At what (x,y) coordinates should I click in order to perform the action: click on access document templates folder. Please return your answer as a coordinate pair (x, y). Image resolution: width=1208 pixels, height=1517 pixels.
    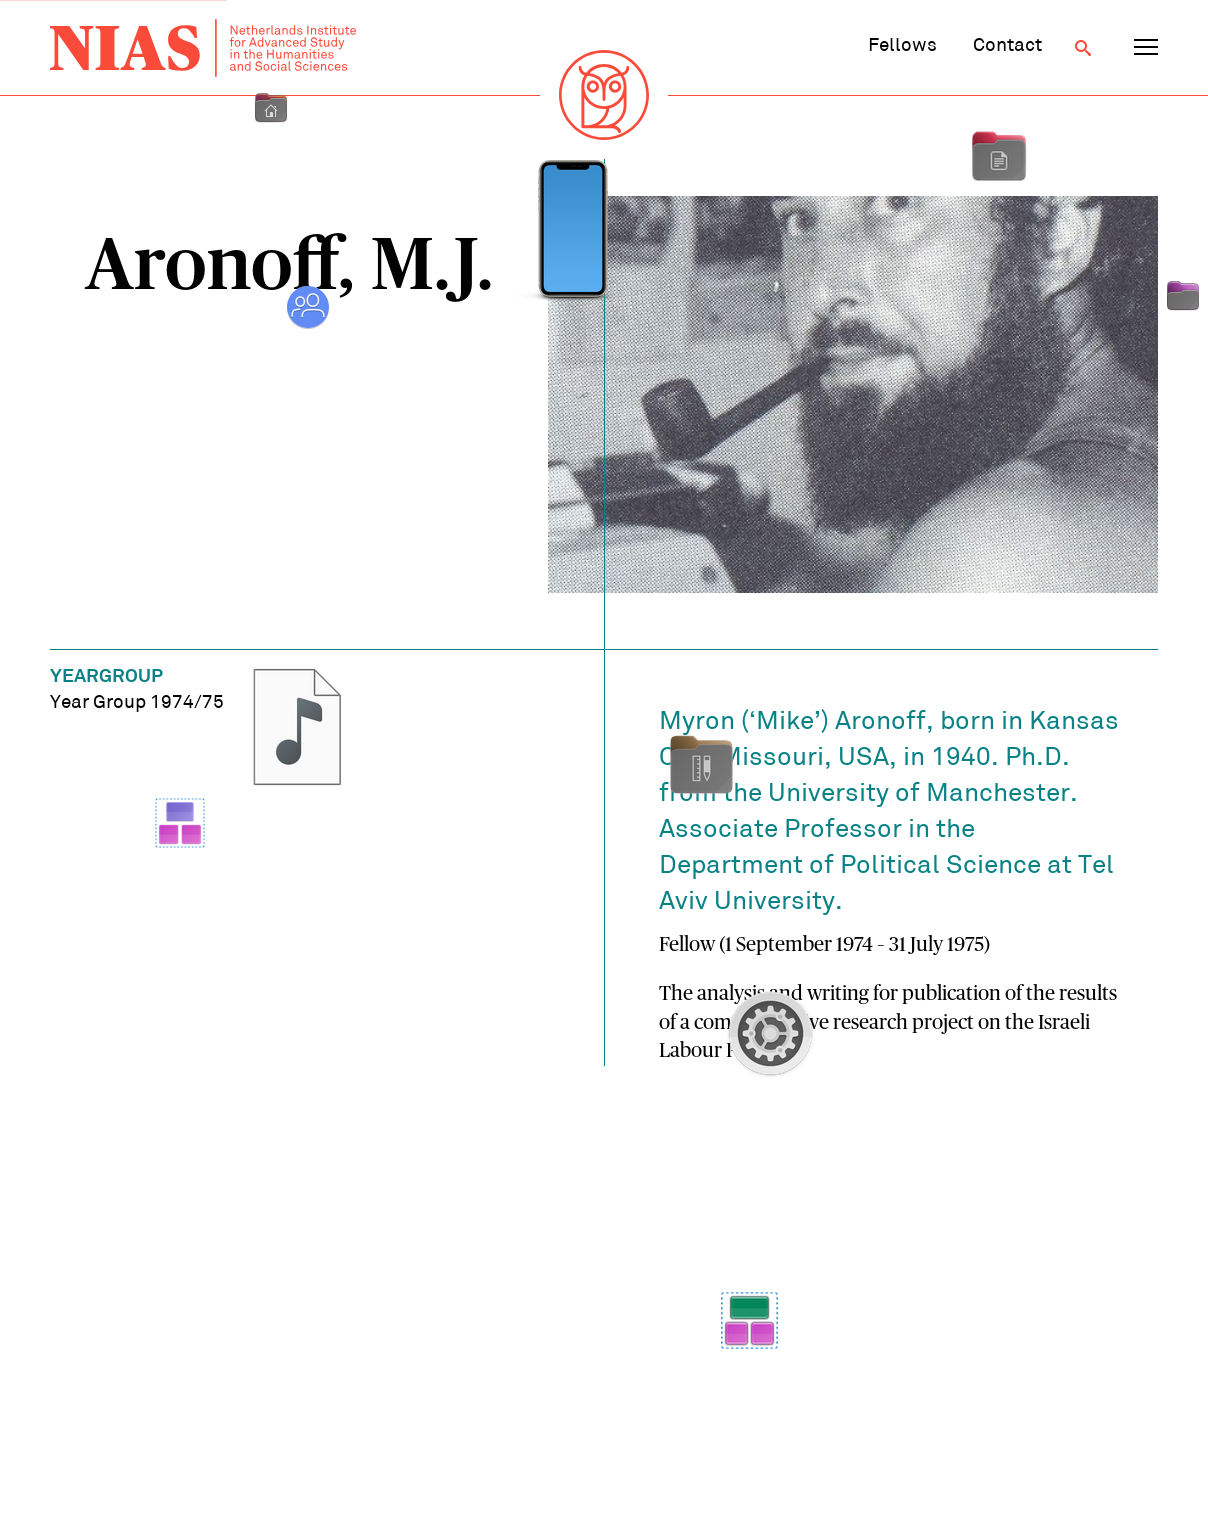
    Looking at the image, I should click on (701, 764).